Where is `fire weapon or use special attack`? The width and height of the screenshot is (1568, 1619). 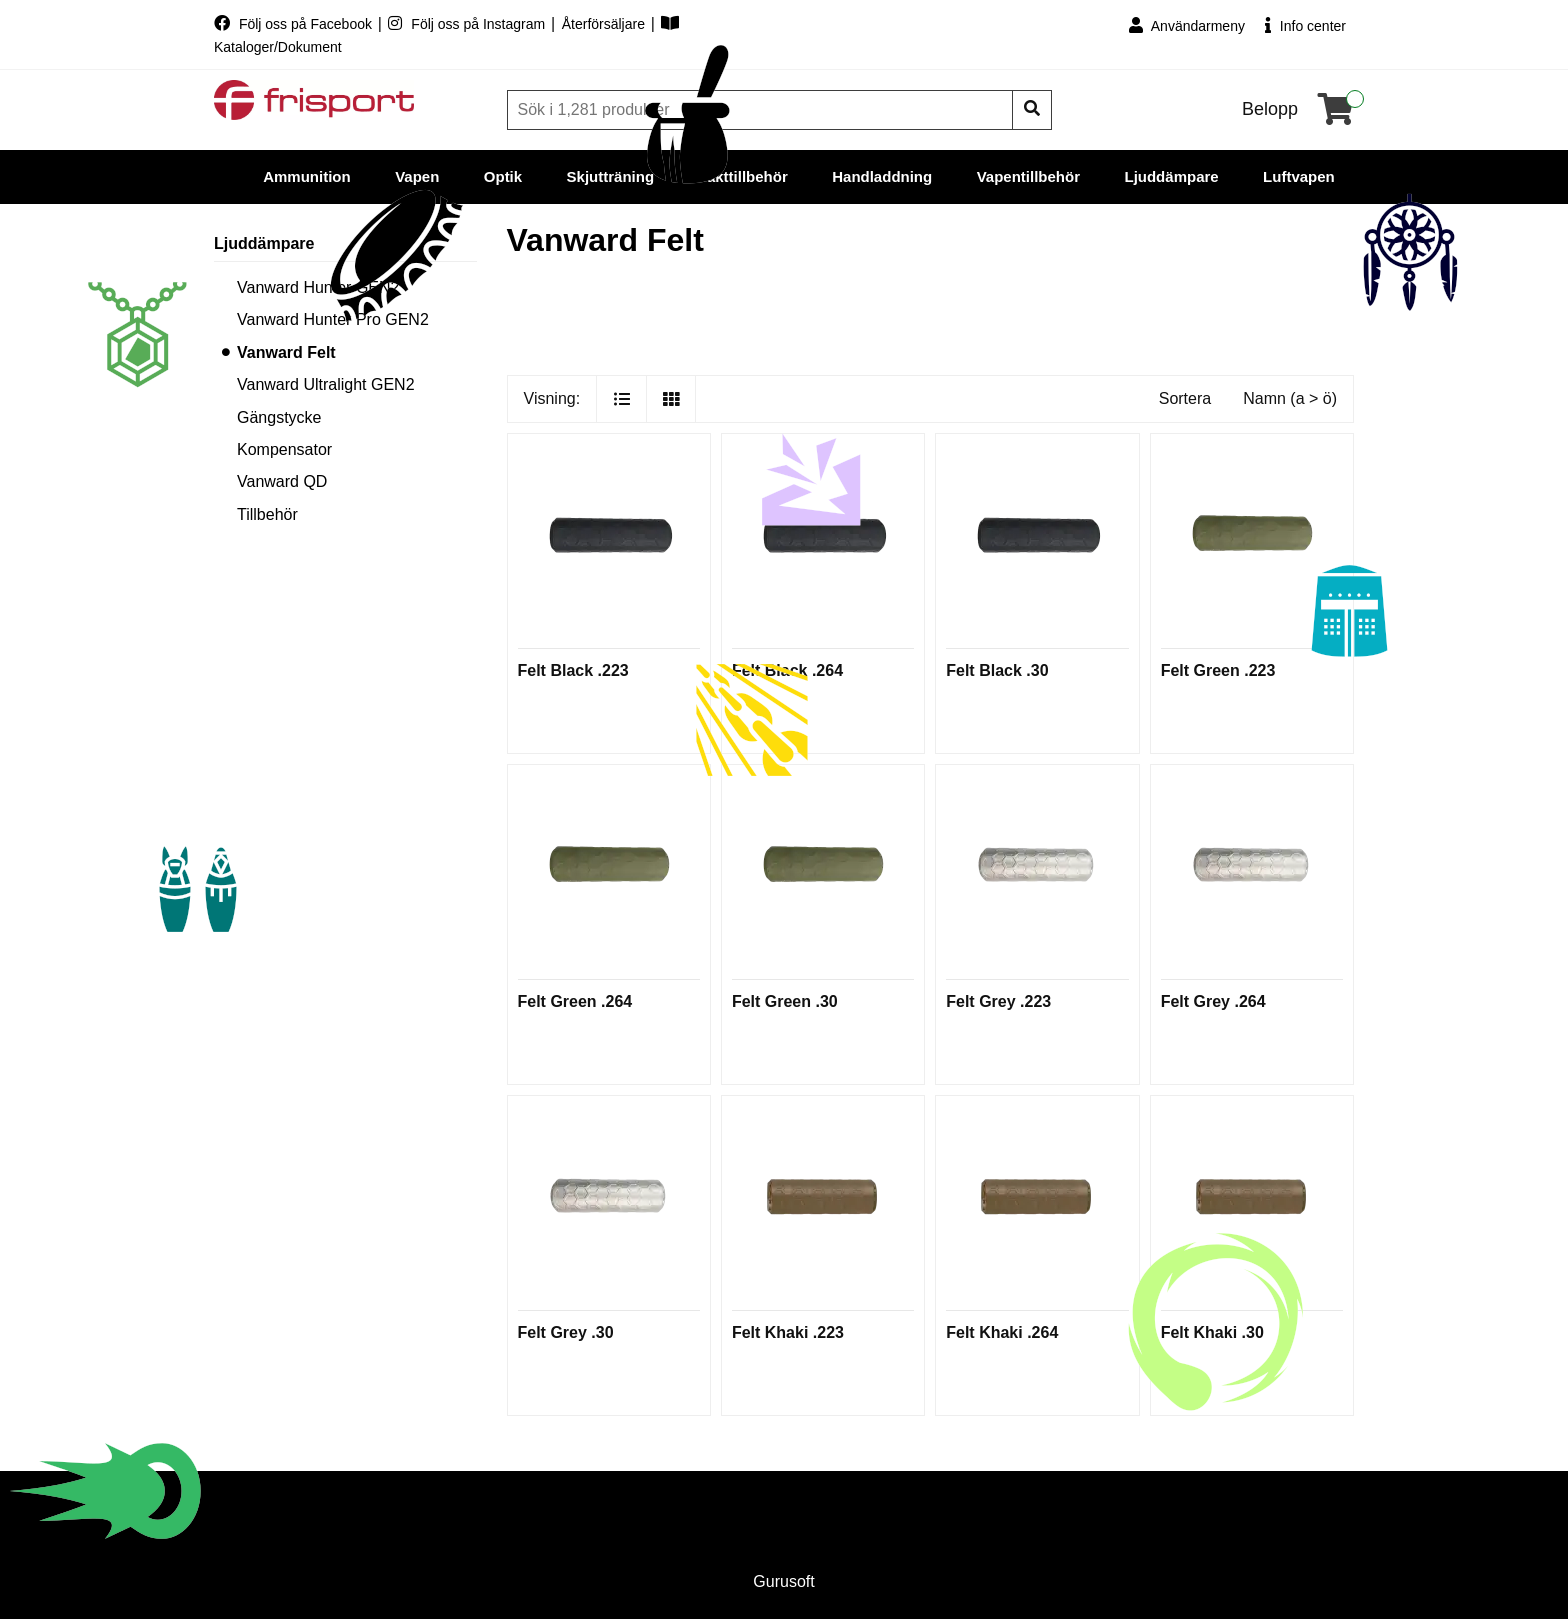
fire weapon or use special attack is located at coordinates (105, 1491).